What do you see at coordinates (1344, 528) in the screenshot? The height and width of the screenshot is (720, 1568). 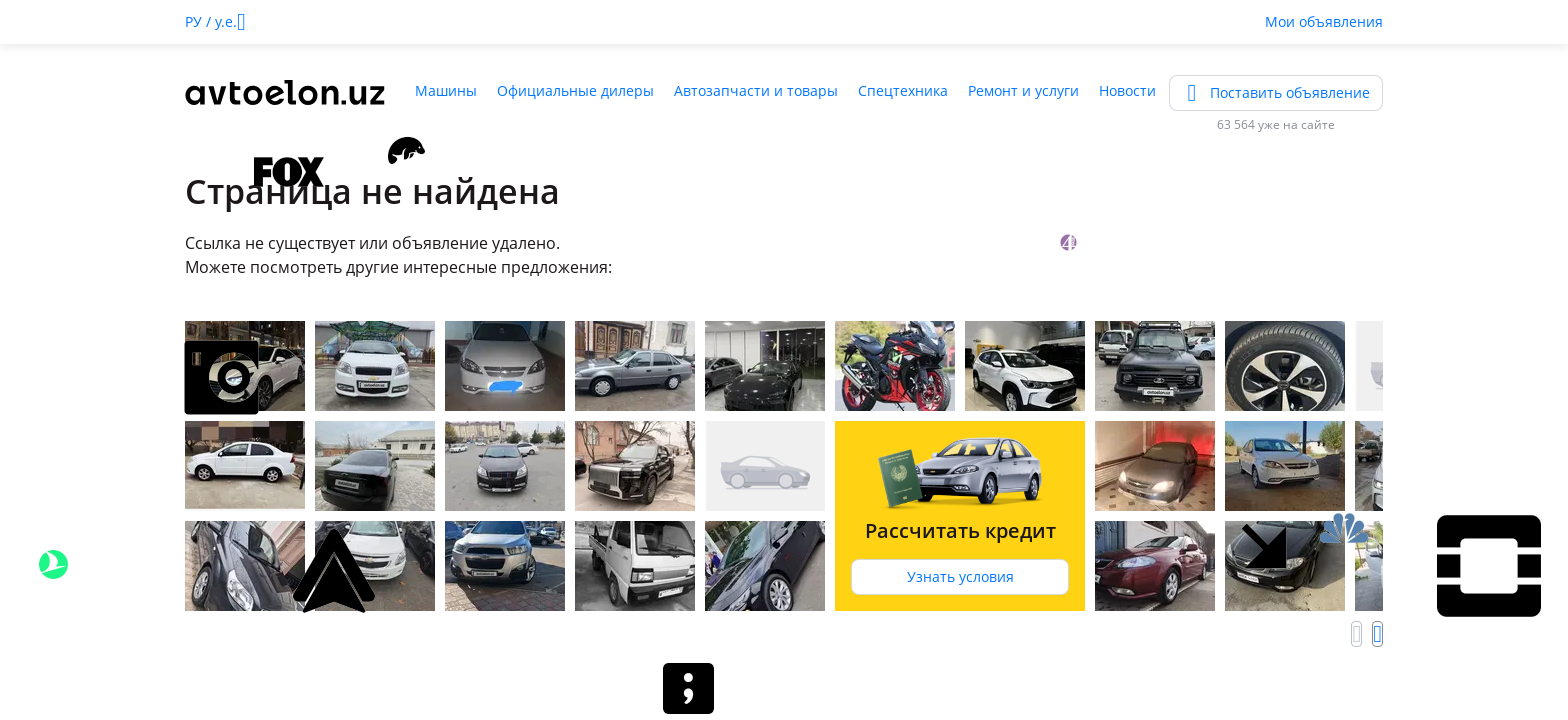 I see `NBC network branding or logo` at bounding box center [1344, 528].